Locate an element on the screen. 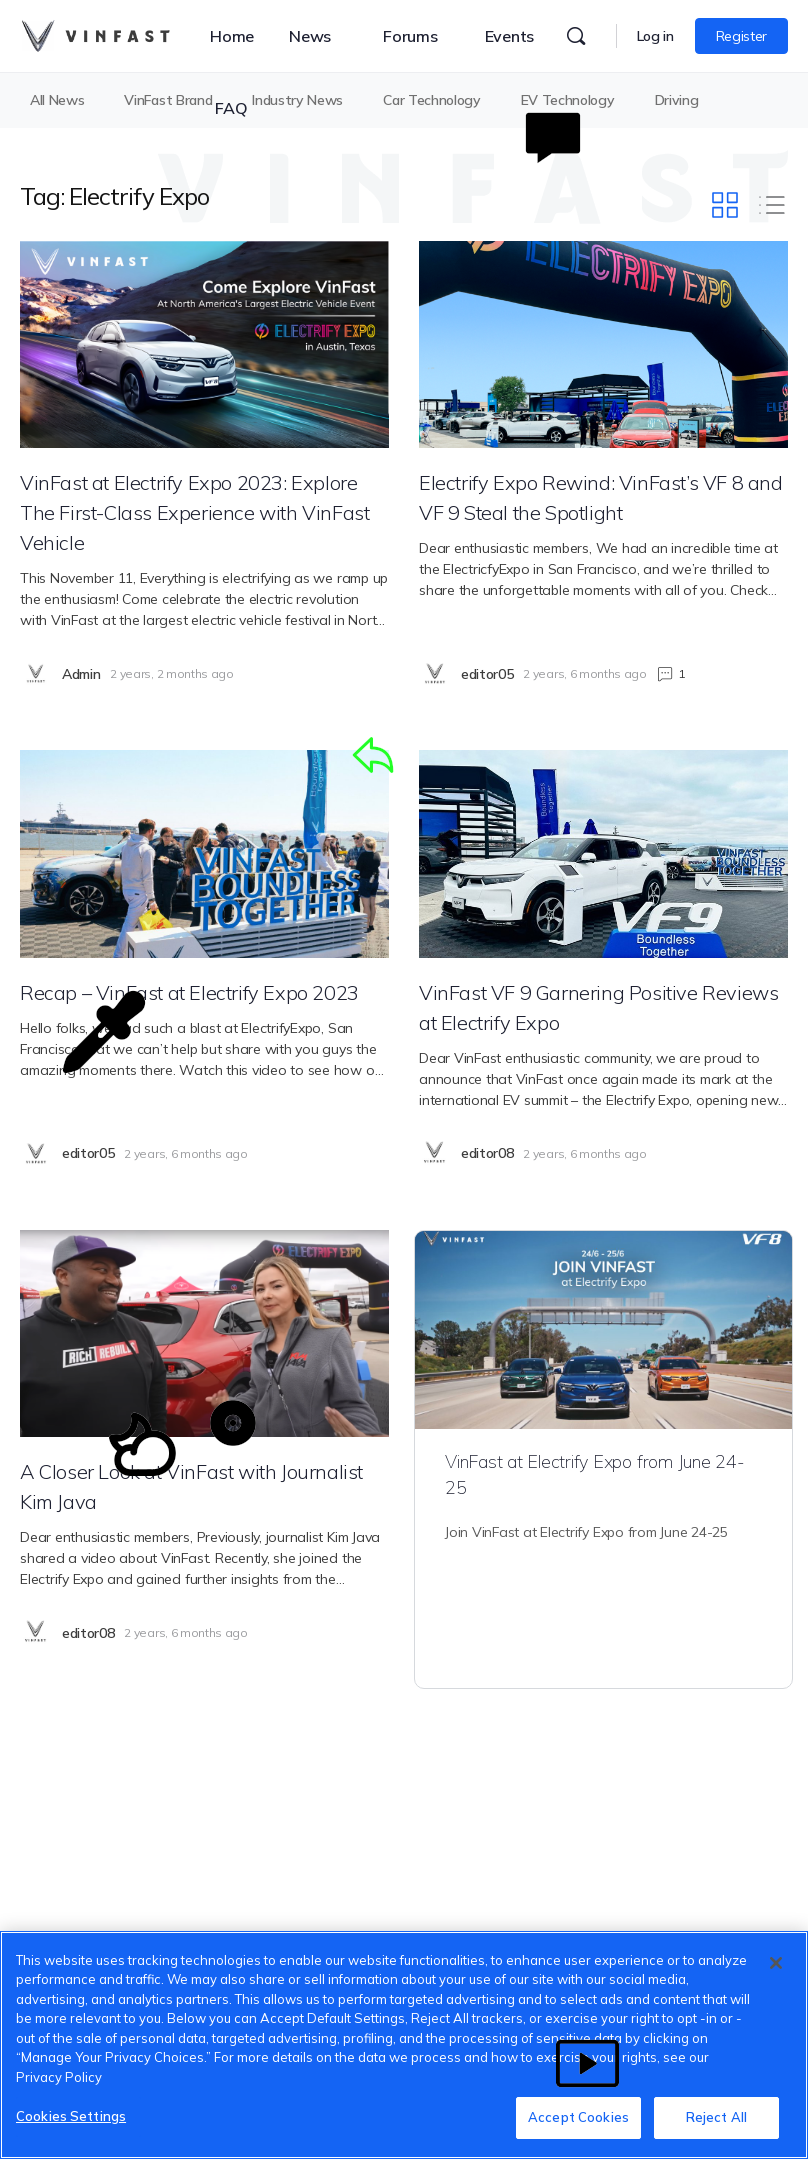  play or access music library is located at coordinates (233, 1423).